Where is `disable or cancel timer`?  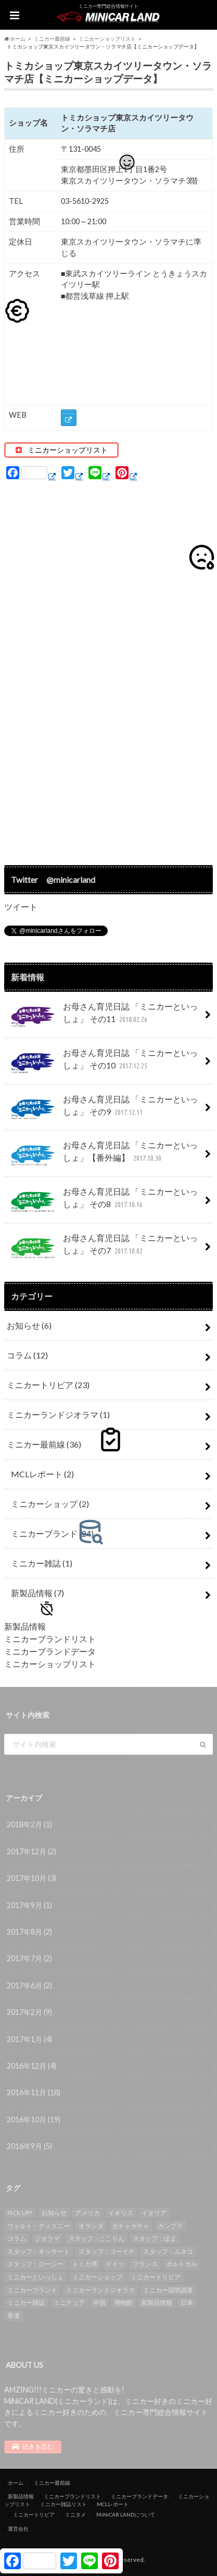
disable or cancel timer is located at coordinates (47, 1609).